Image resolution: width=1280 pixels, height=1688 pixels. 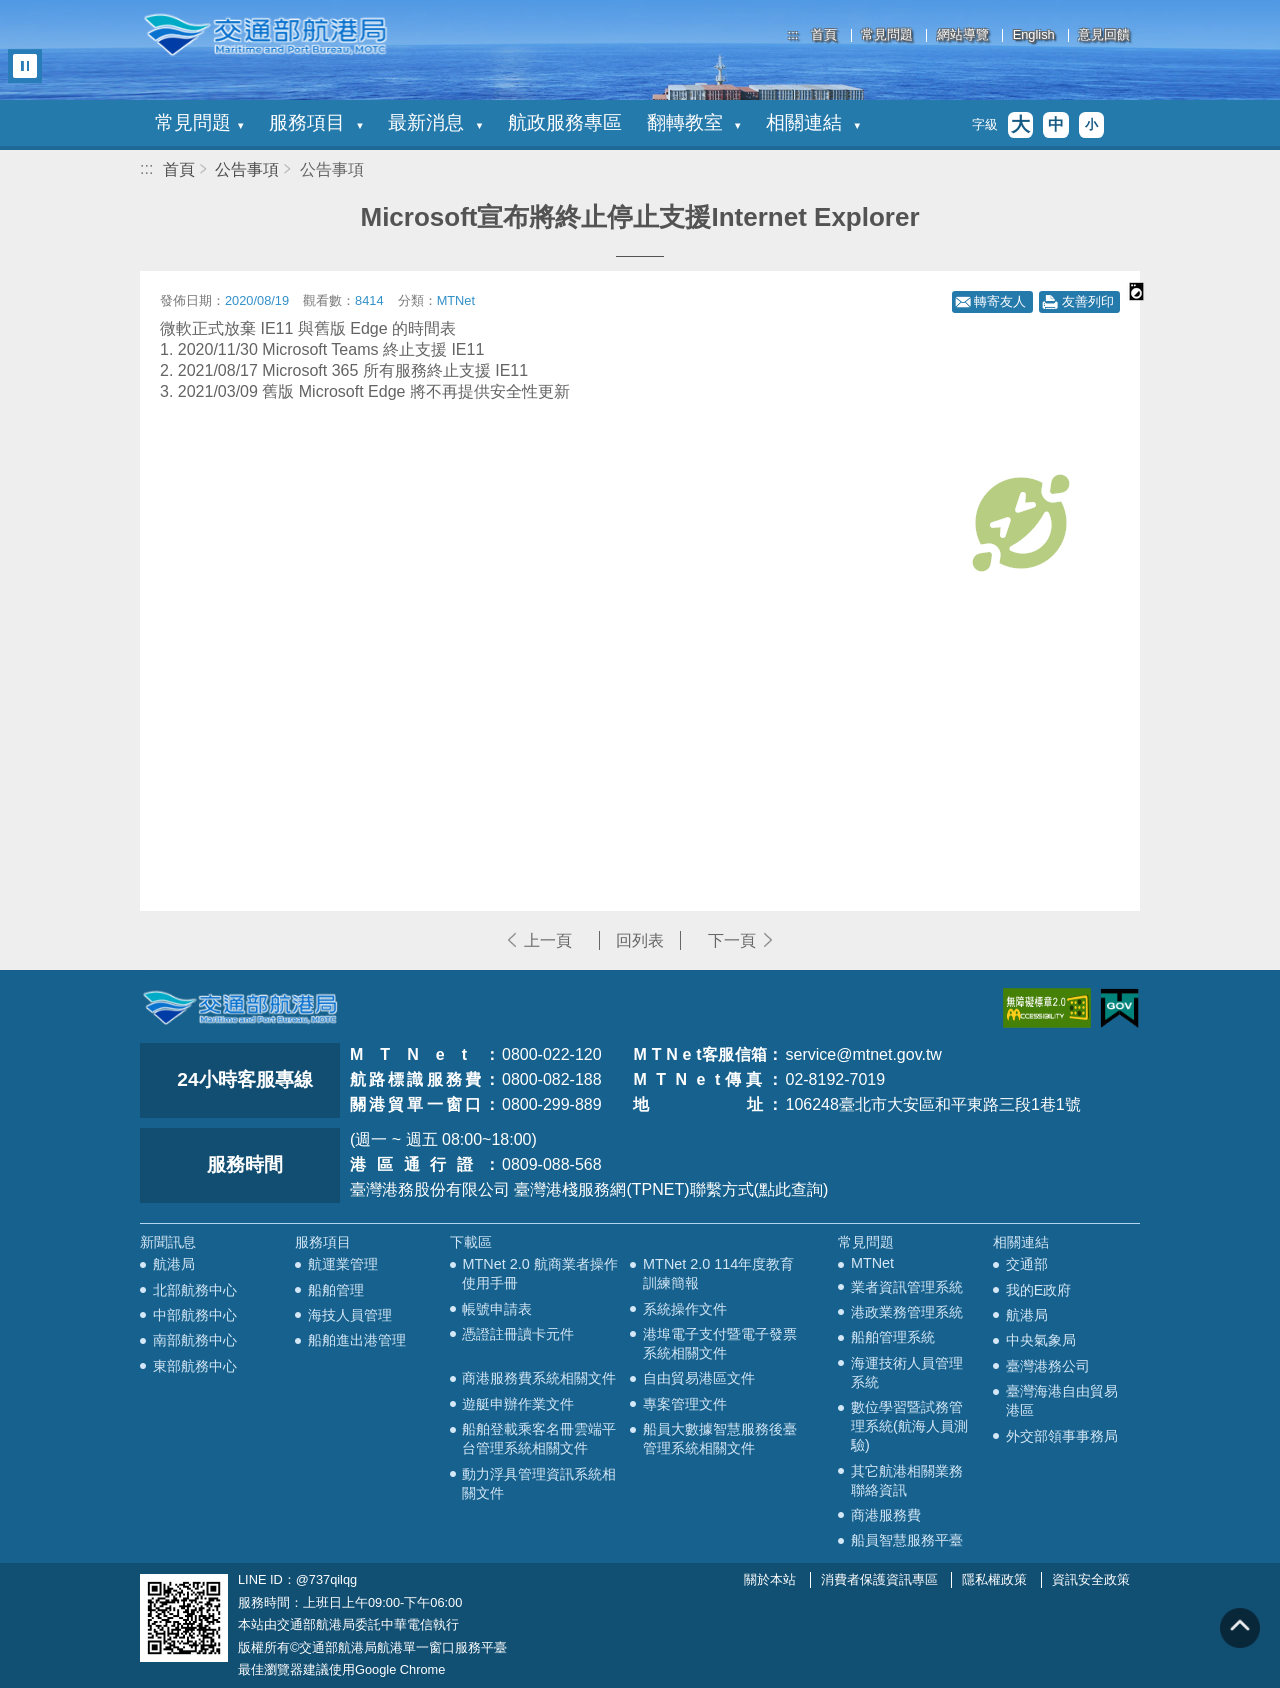 What do you see at coordinates (1021, 523) in the screenshot?
I see `react with a laughing emoji` at bounding box center [1021, 523].